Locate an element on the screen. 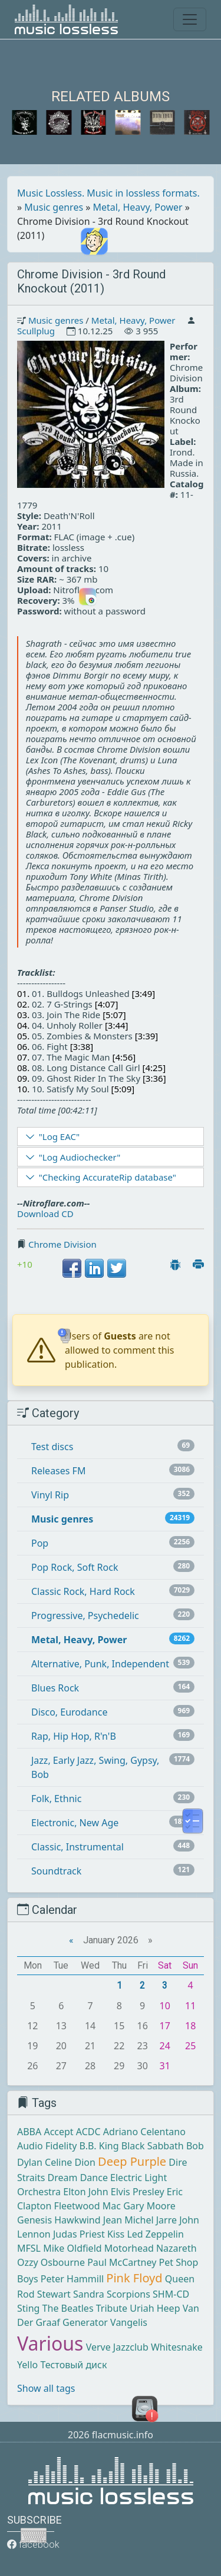 This screenshot has width=221, height=2576. launch Fallout 4 game is located at coordinates (94, 241).